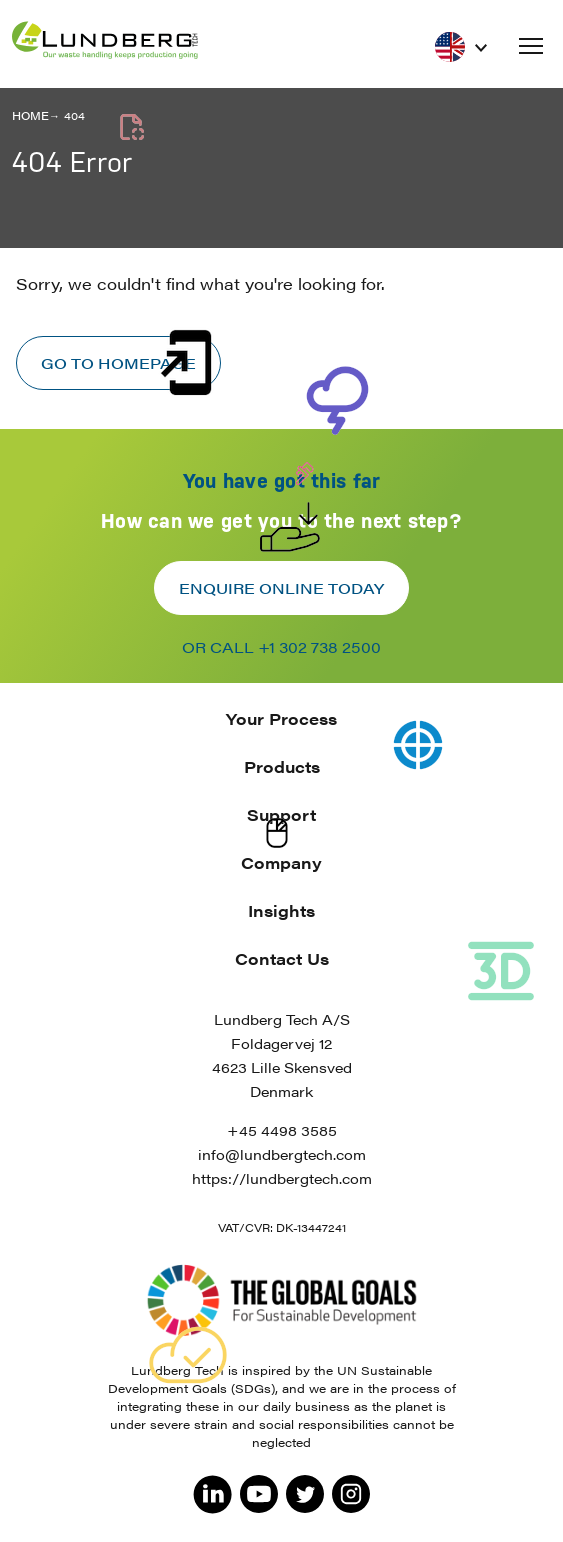 This screenshot has height=1542, width=563. Describe the element at coordinates (501, 971) in the screenshot. I see `switch to 3D view mode` at that location.